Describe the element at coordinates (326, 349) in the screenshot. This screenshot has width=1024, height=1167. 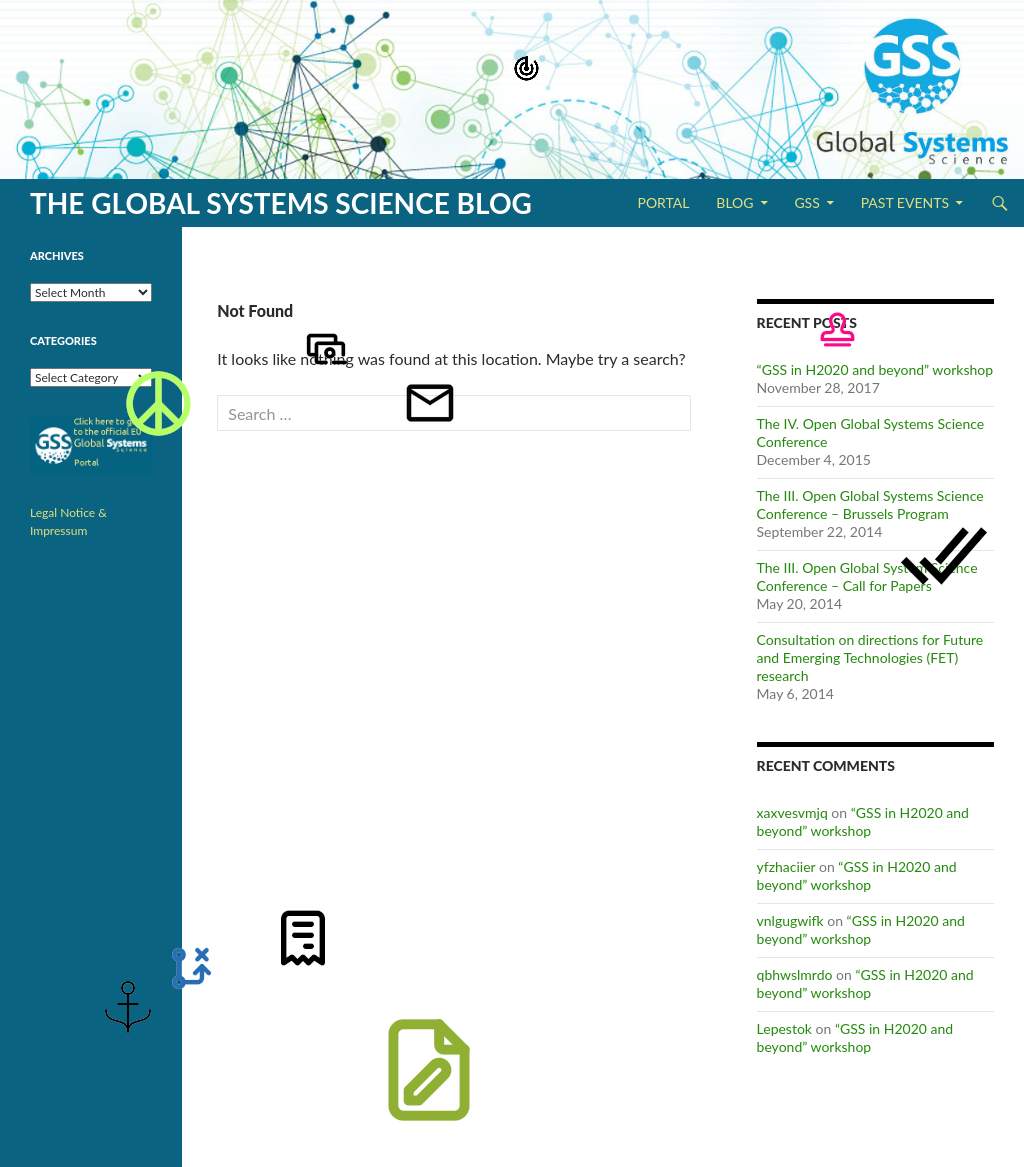
I see `remove funds or decrease balance` at that location.